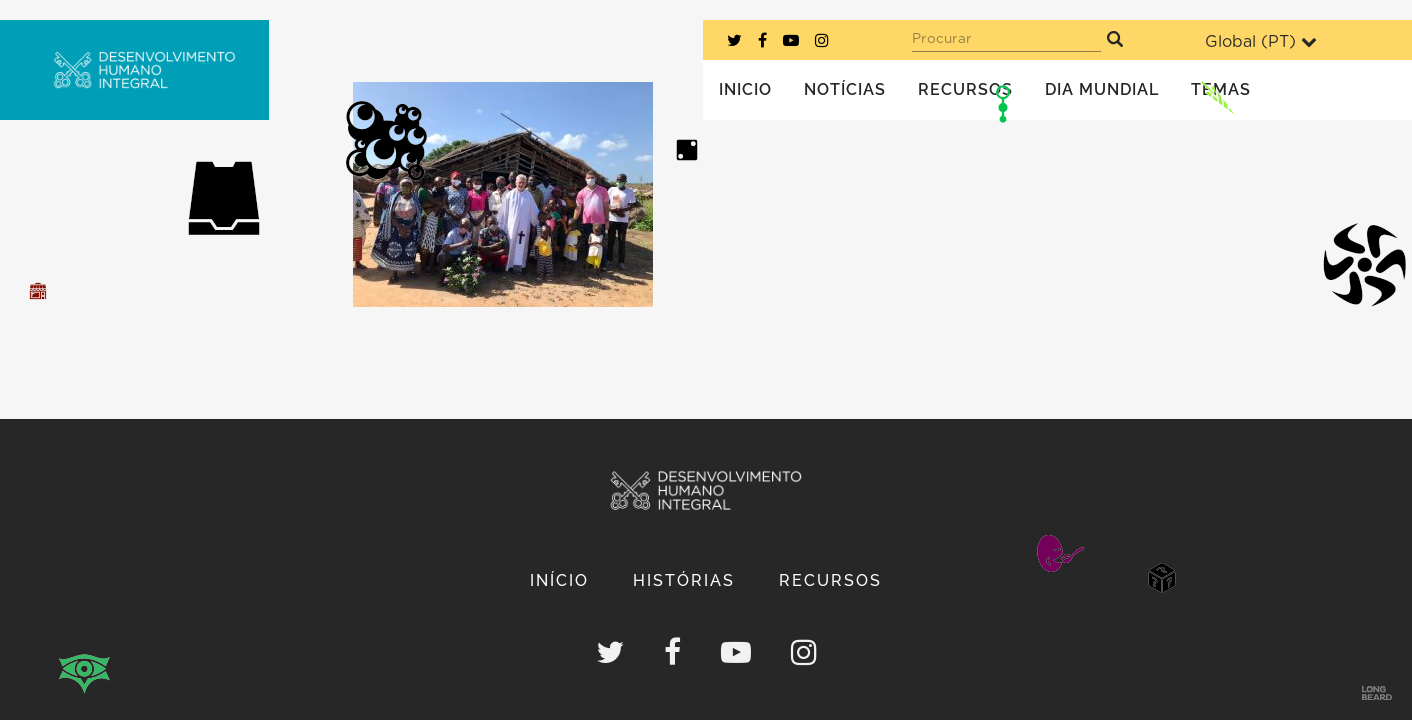 Image resolution: width=1412 pixels, height=720 pixels. What do you see at coordinates (385, 141) in the screenshot?
I see `indicates foam or bubbles effect in game` at bounding box center [385, 141].